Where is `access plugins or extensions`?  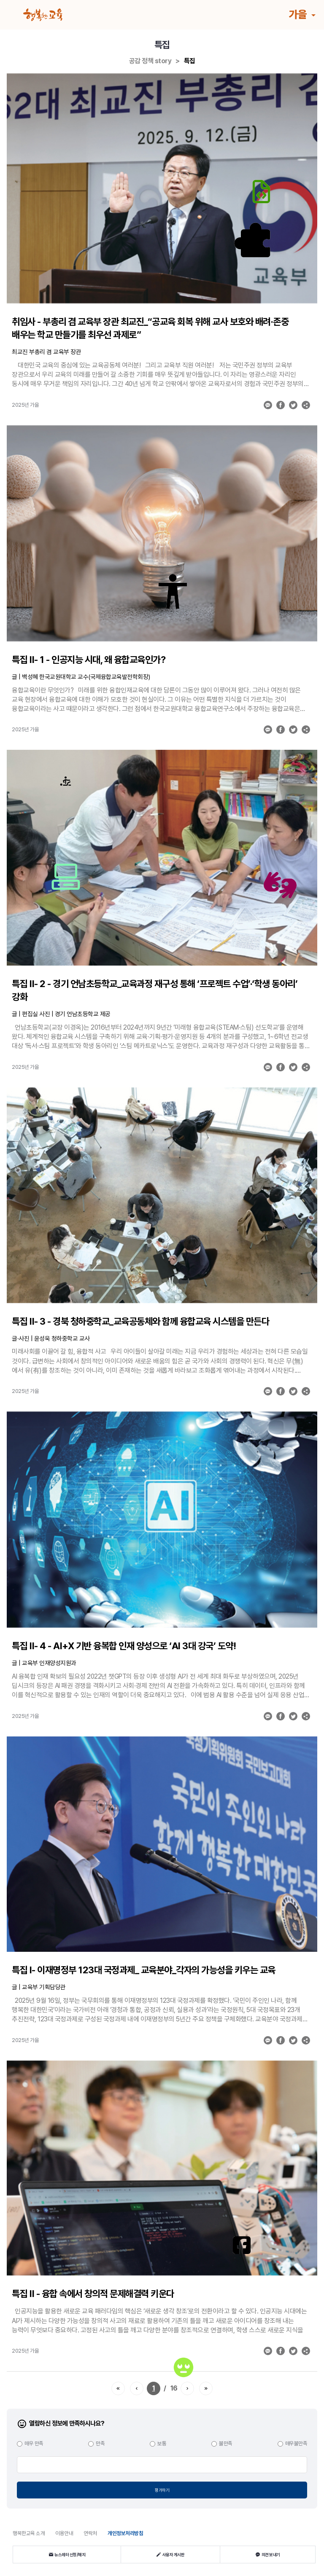 access plugins or extensions is located at coordinates (254, 241).